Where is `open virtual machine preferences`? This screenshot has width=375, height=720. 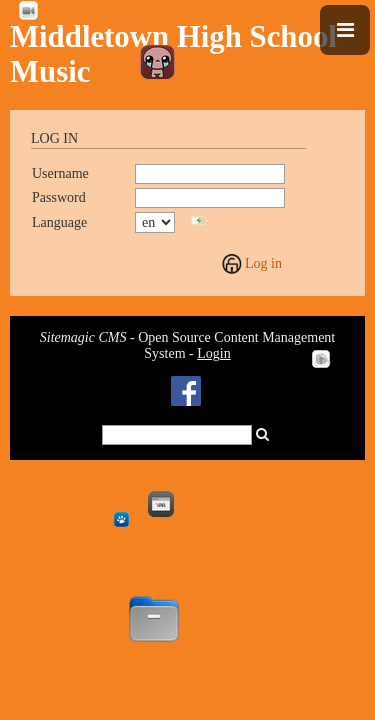
open virtual machine preferences is located at coordinates (161, 504).